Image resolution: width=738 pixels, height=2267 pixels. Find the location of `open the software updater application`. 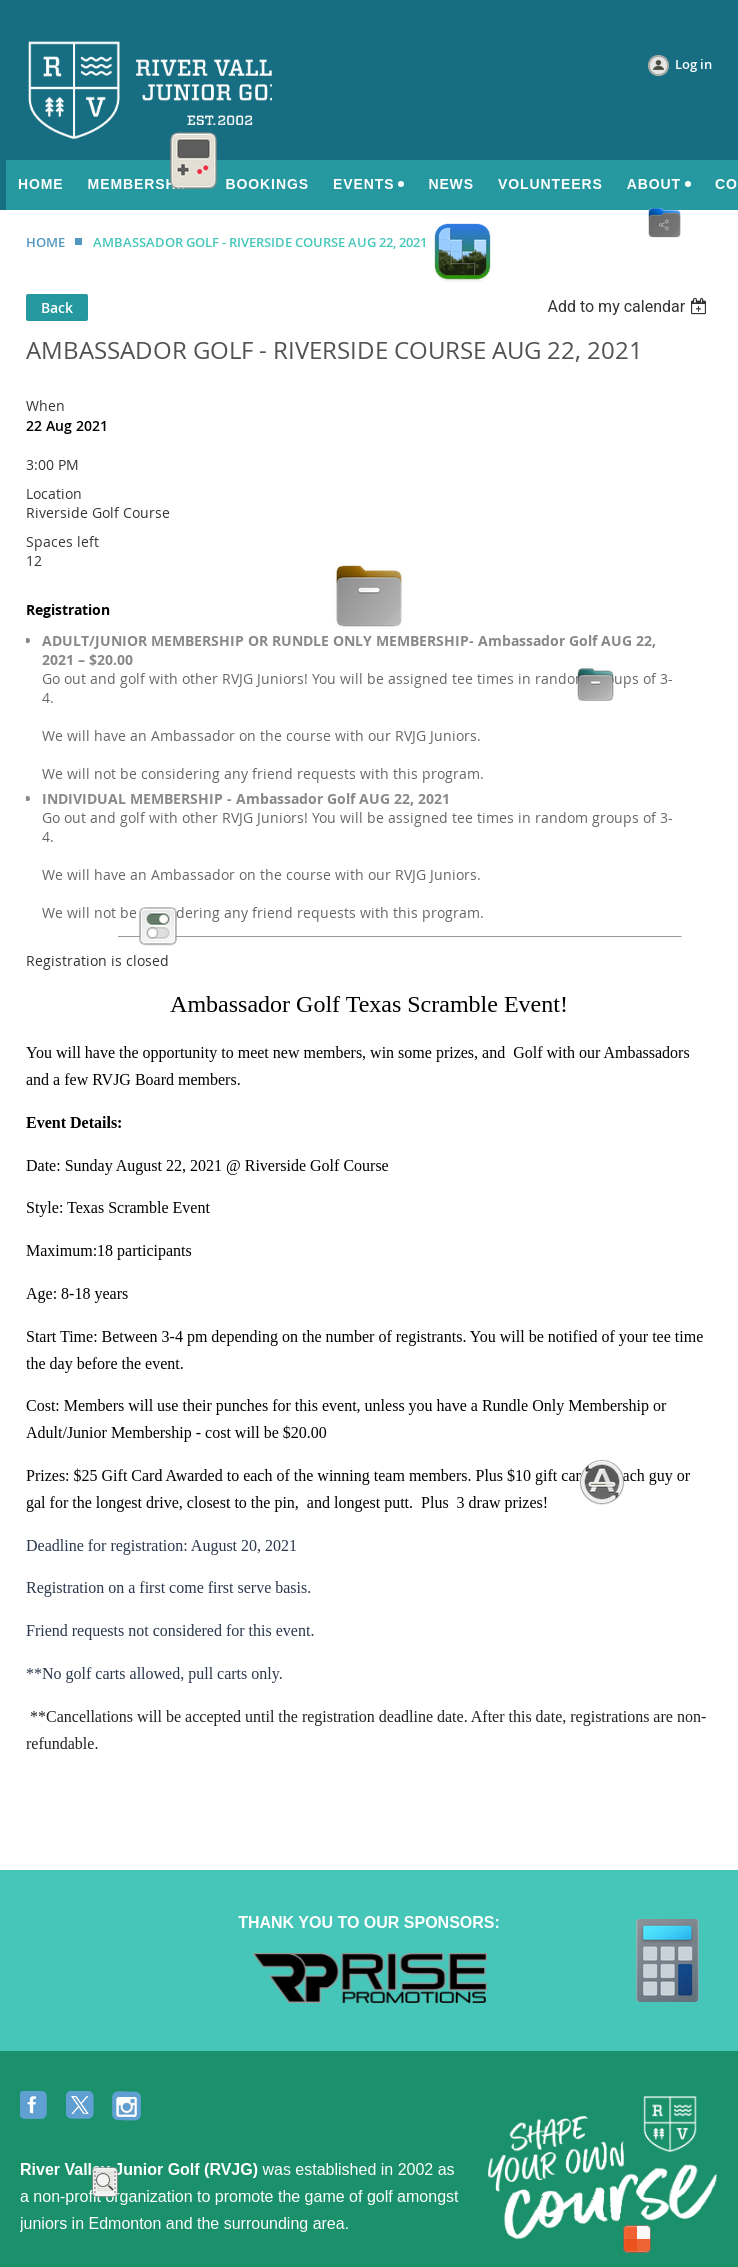

open the software updater application is located at coordinates (602, 1482).